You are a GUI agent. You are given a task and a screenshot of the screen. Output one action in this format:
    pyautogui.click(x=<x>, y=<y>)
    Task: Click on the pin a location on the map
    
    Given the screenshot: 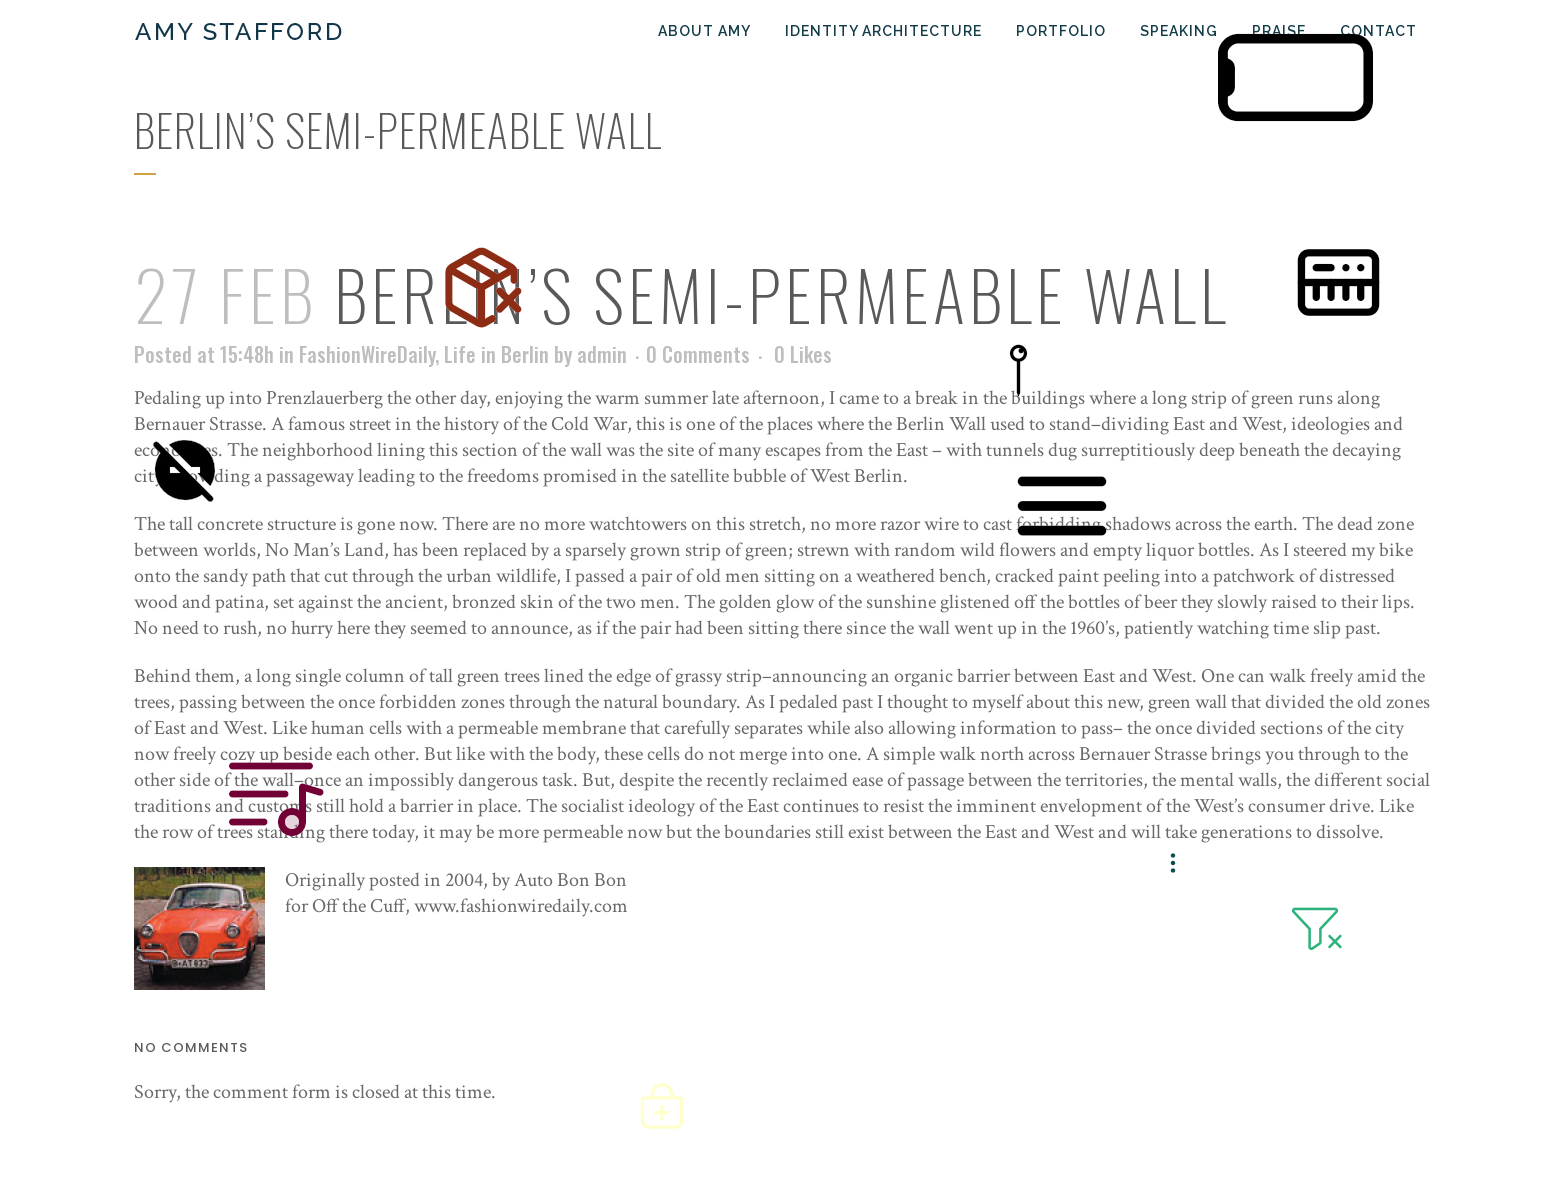 What is the action you would take?
    pyautogui.click(x=1018, y=370)
    